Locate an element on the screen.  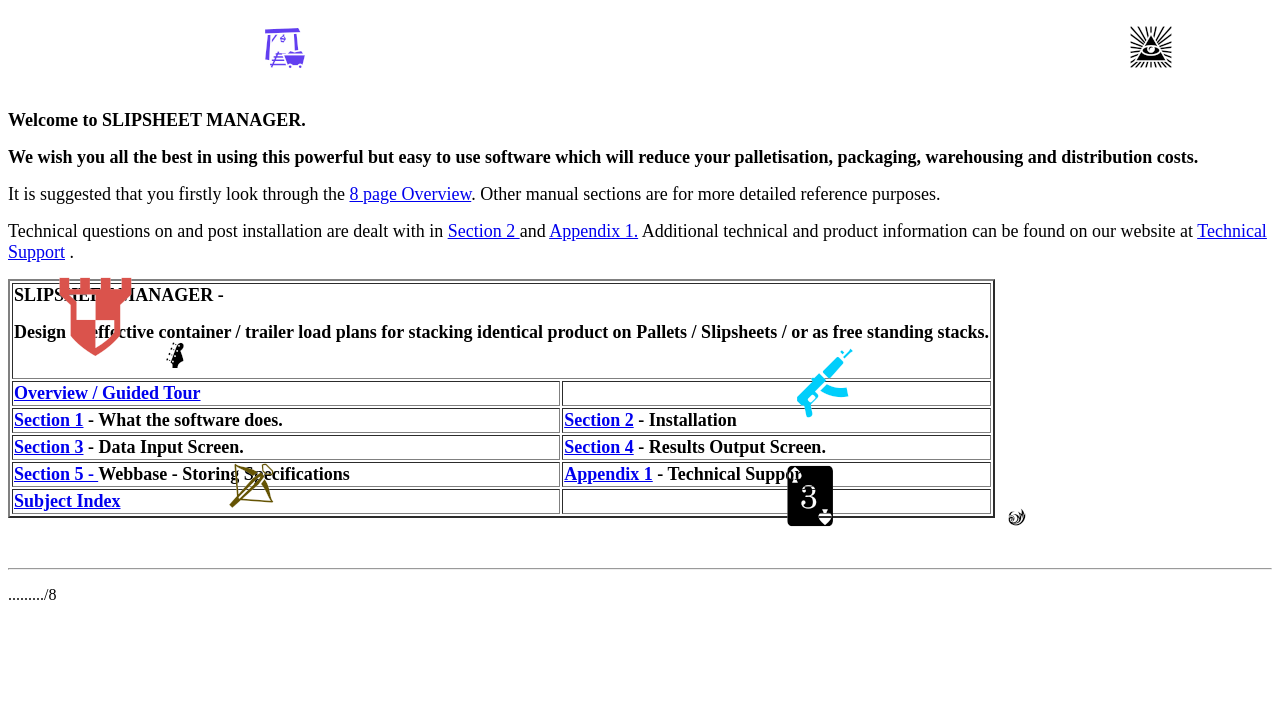
access bass guitar or music settings is located at coordinates (175, 355).